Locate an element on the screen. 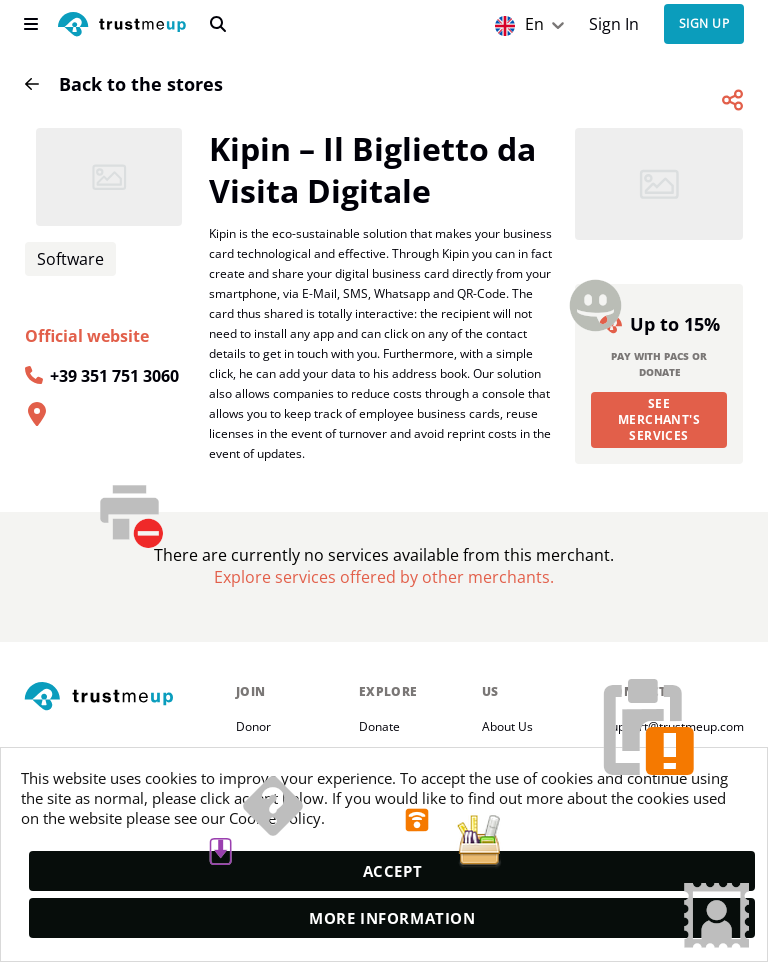  indicates hotspot or tethering is active is located at coordinates (417, 820).